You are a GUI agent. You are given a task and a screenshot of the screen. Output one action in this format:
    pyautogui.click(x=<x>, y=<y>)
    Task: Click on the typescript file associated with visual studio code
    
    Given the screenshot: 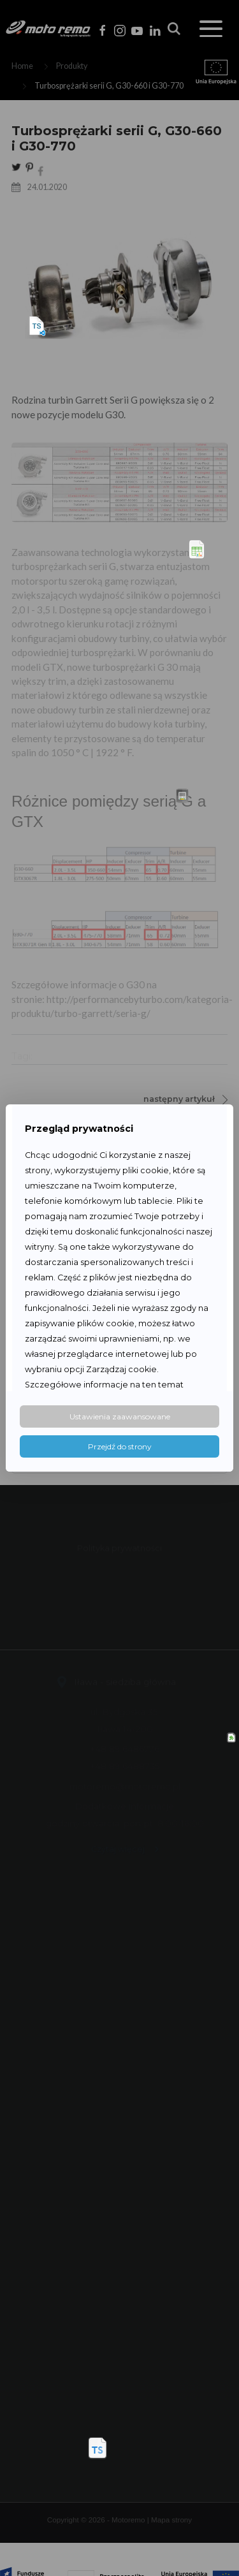 What is the action you would take?
    pyautogui.click(x=36, y=326)
    